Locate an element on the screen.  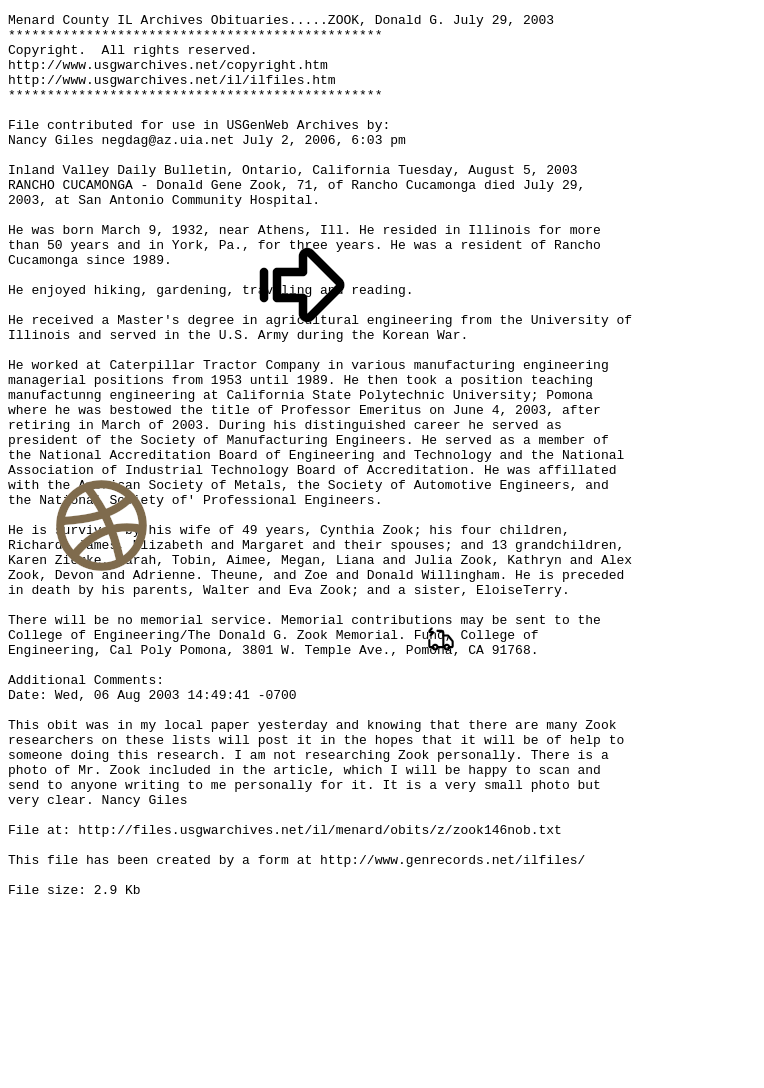
open dribbble profile or portfolio is located at coordinates (101, 525).